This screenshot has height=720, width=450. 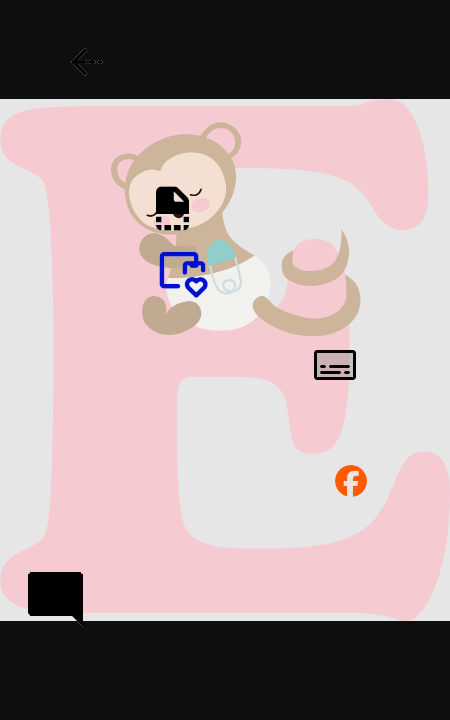 I want to click on enable subtitles or closed captions, so click(x=335, y=365).